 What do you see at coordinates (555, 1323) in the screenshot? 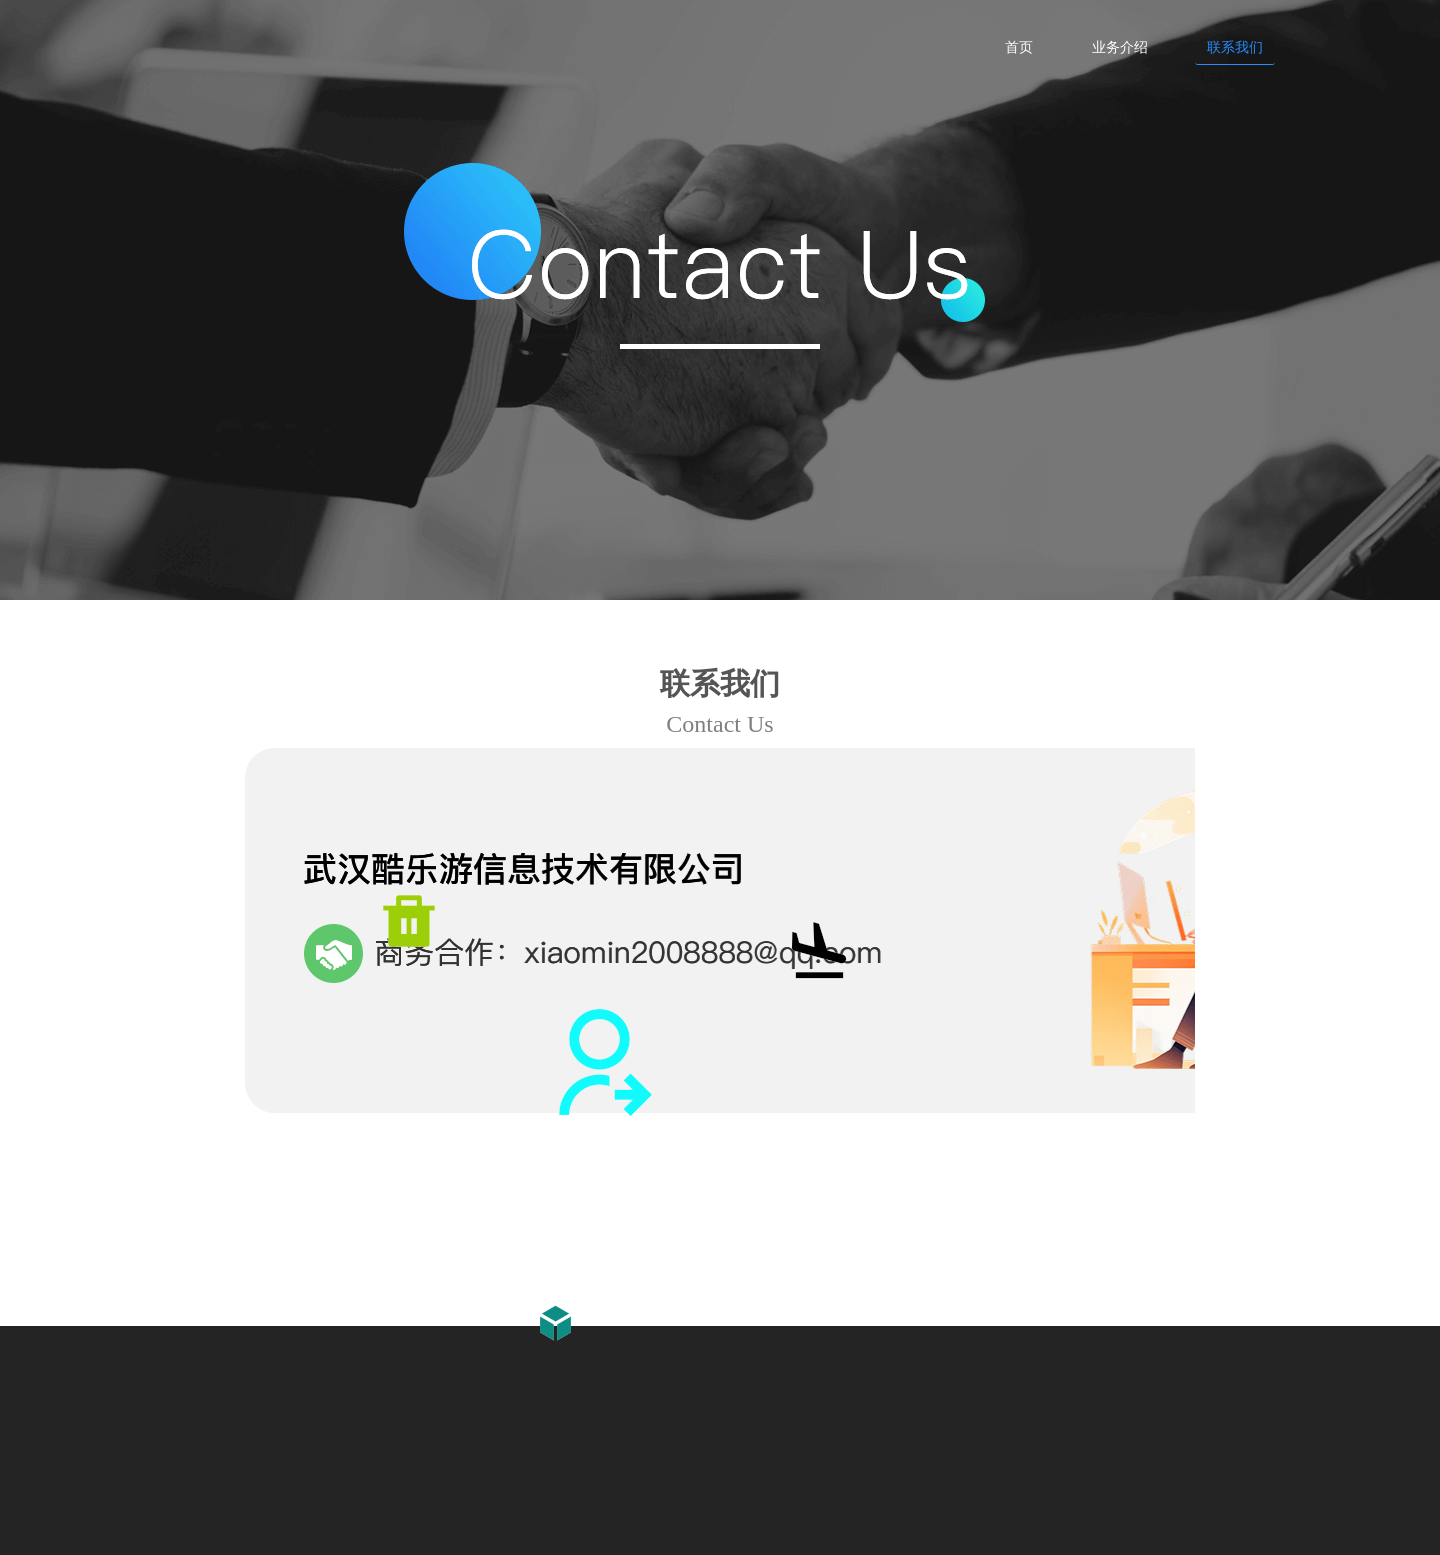
I see `access 3d modeling or rendering tools` at bounding box center [555, 1323].